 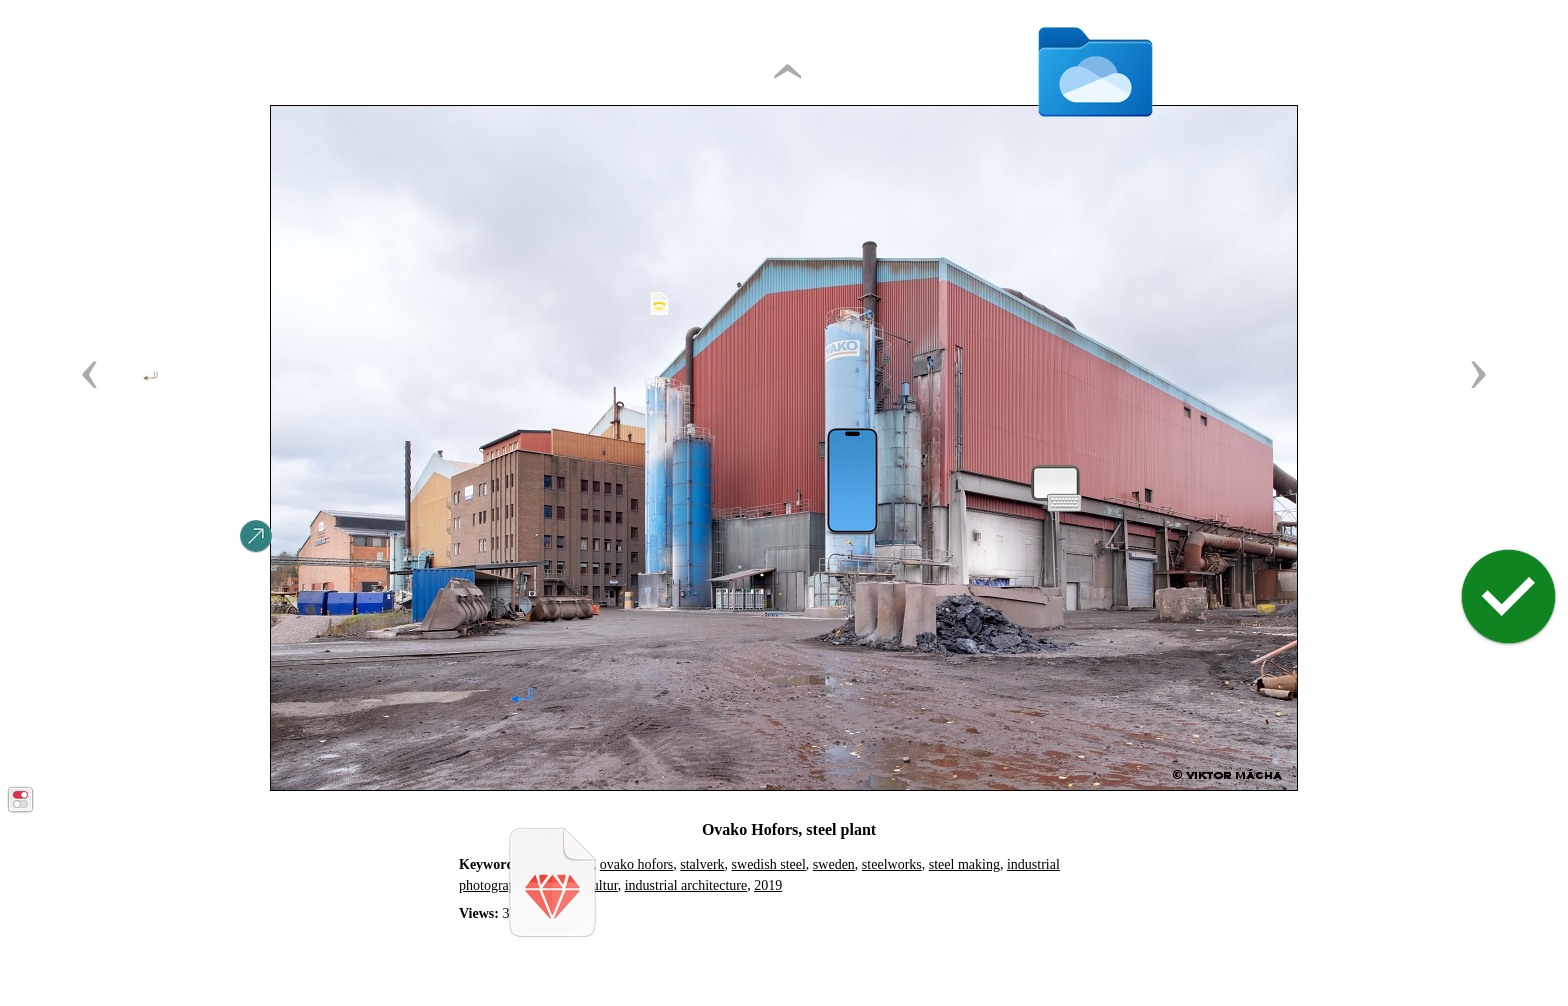 What do you see at coordinates (1095, 75) in the screenshot?
I see `open OneDrive synced folder` at bounding box center [1095, 75].